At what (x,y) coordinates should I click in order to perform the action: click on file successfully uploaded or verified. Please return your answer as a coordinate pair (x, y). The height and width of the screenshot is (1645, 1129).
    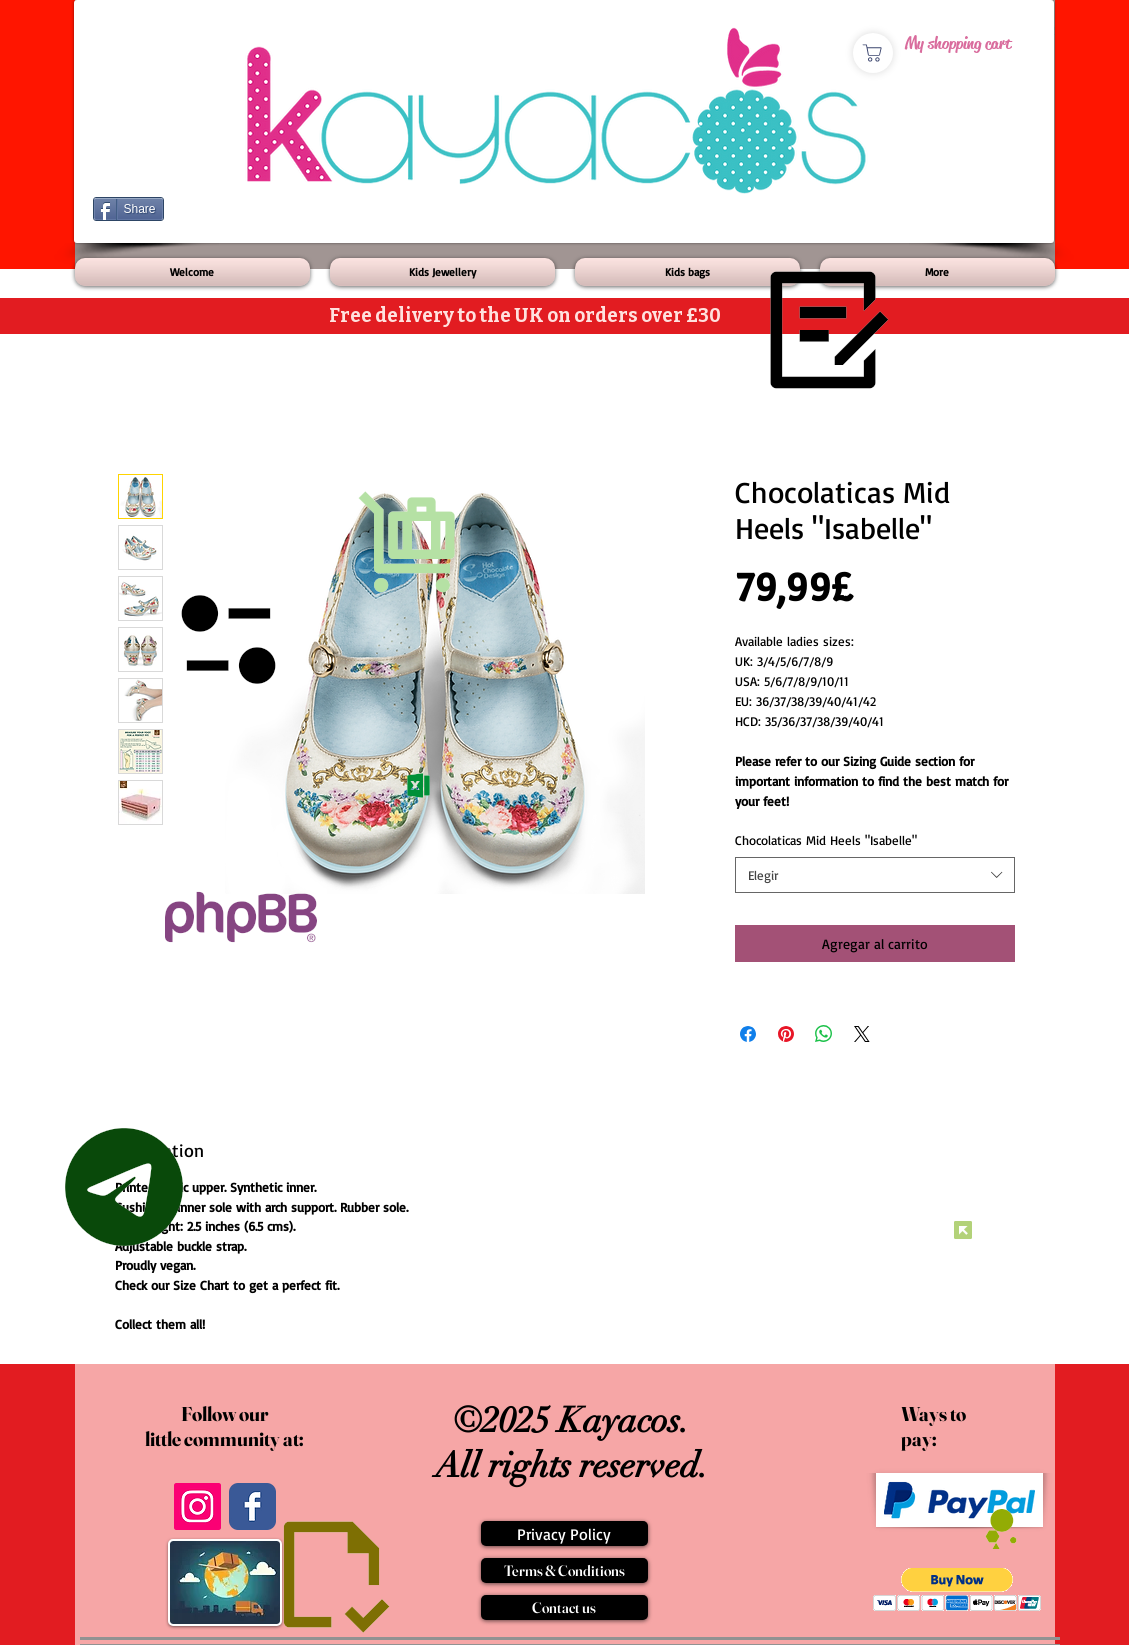
    Looking at the image, I should click on (331, 1574).